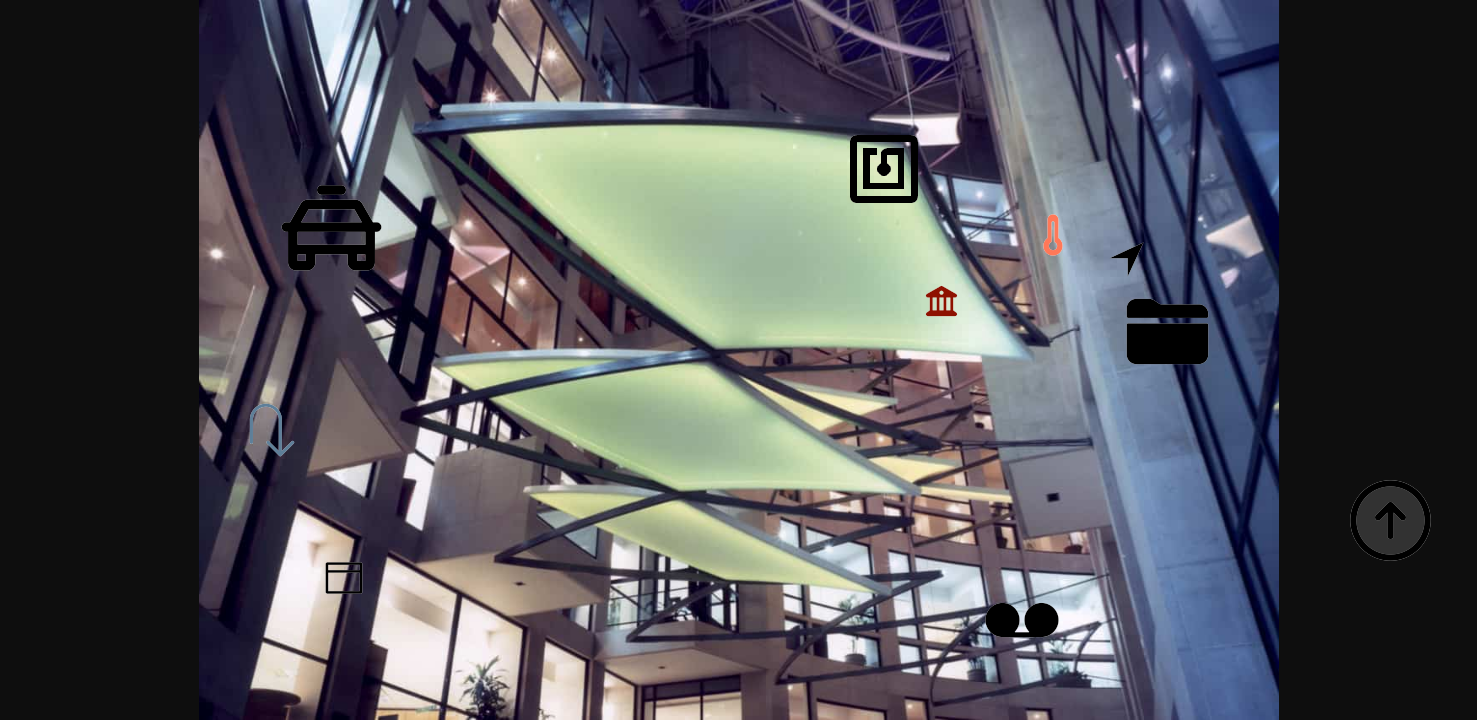 Image resolution: width=1477 pixels, height=720 pixels. Describe the element at coordinates (941, 300) in the screenshot. I see `access banking or financial services` at that location.